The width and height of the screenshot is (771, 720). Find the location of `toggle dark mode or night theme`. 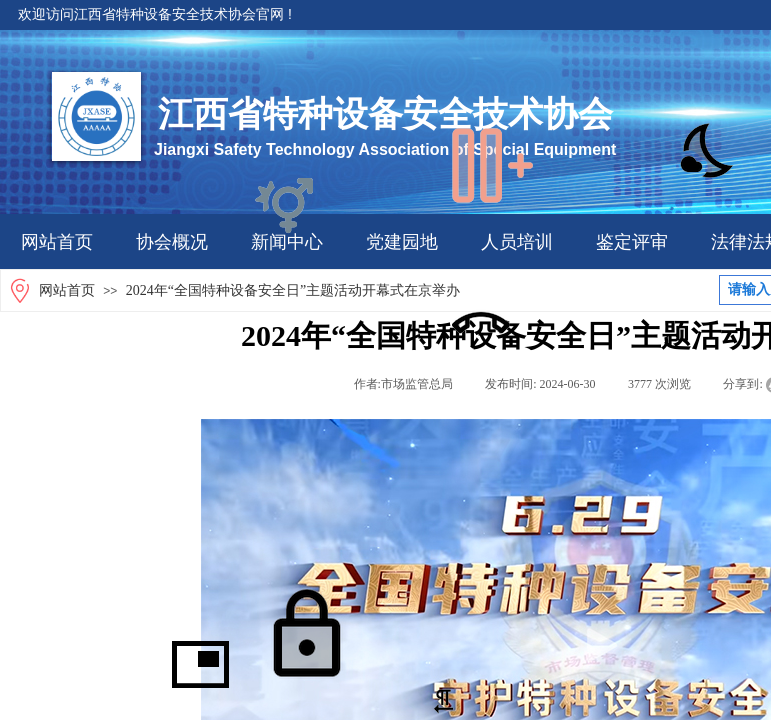

toggle dark mode or night theme is located at coordinates (710, 150).